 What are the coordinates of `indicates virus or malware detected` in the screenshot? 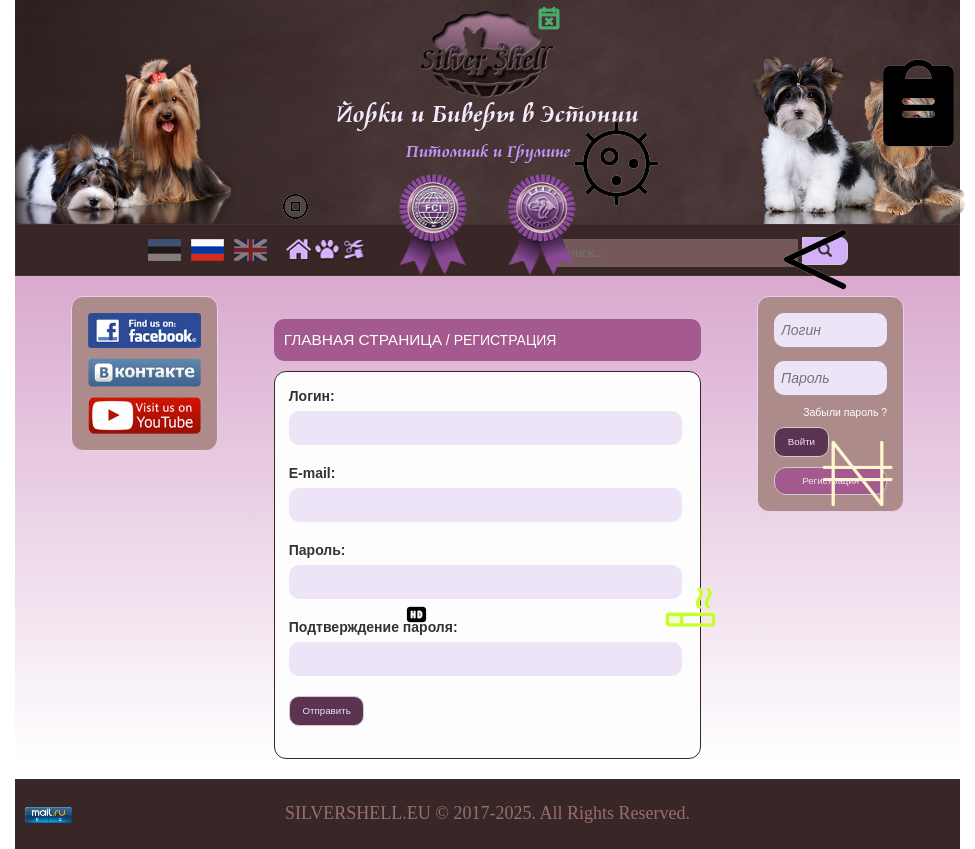 It's located at (616, 163).